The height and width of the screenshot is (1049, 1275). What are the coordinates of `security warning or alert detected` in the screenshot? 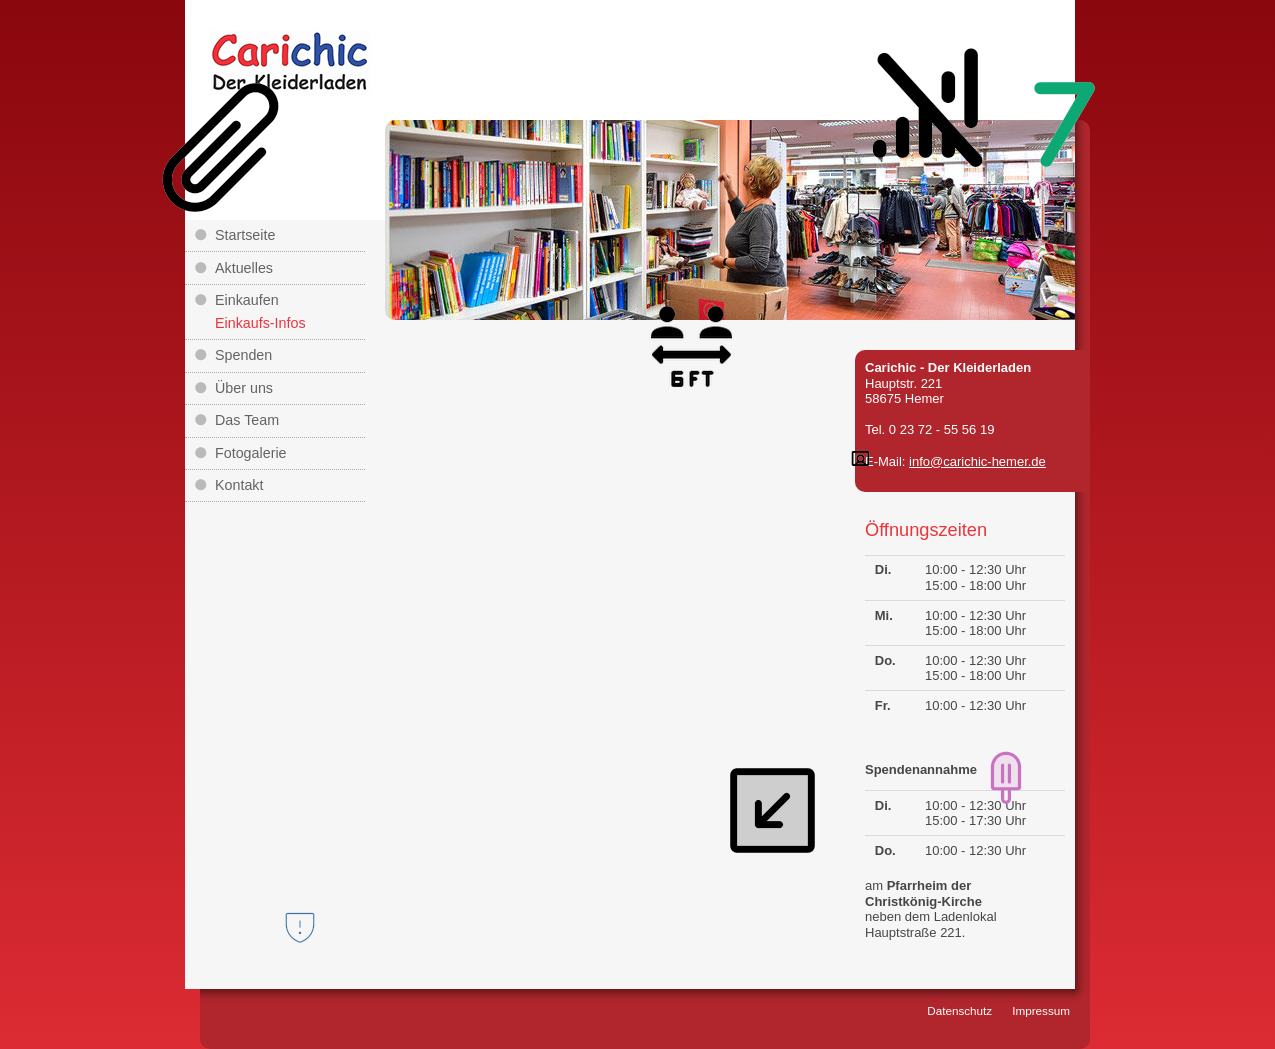 It's located at (300, 926).